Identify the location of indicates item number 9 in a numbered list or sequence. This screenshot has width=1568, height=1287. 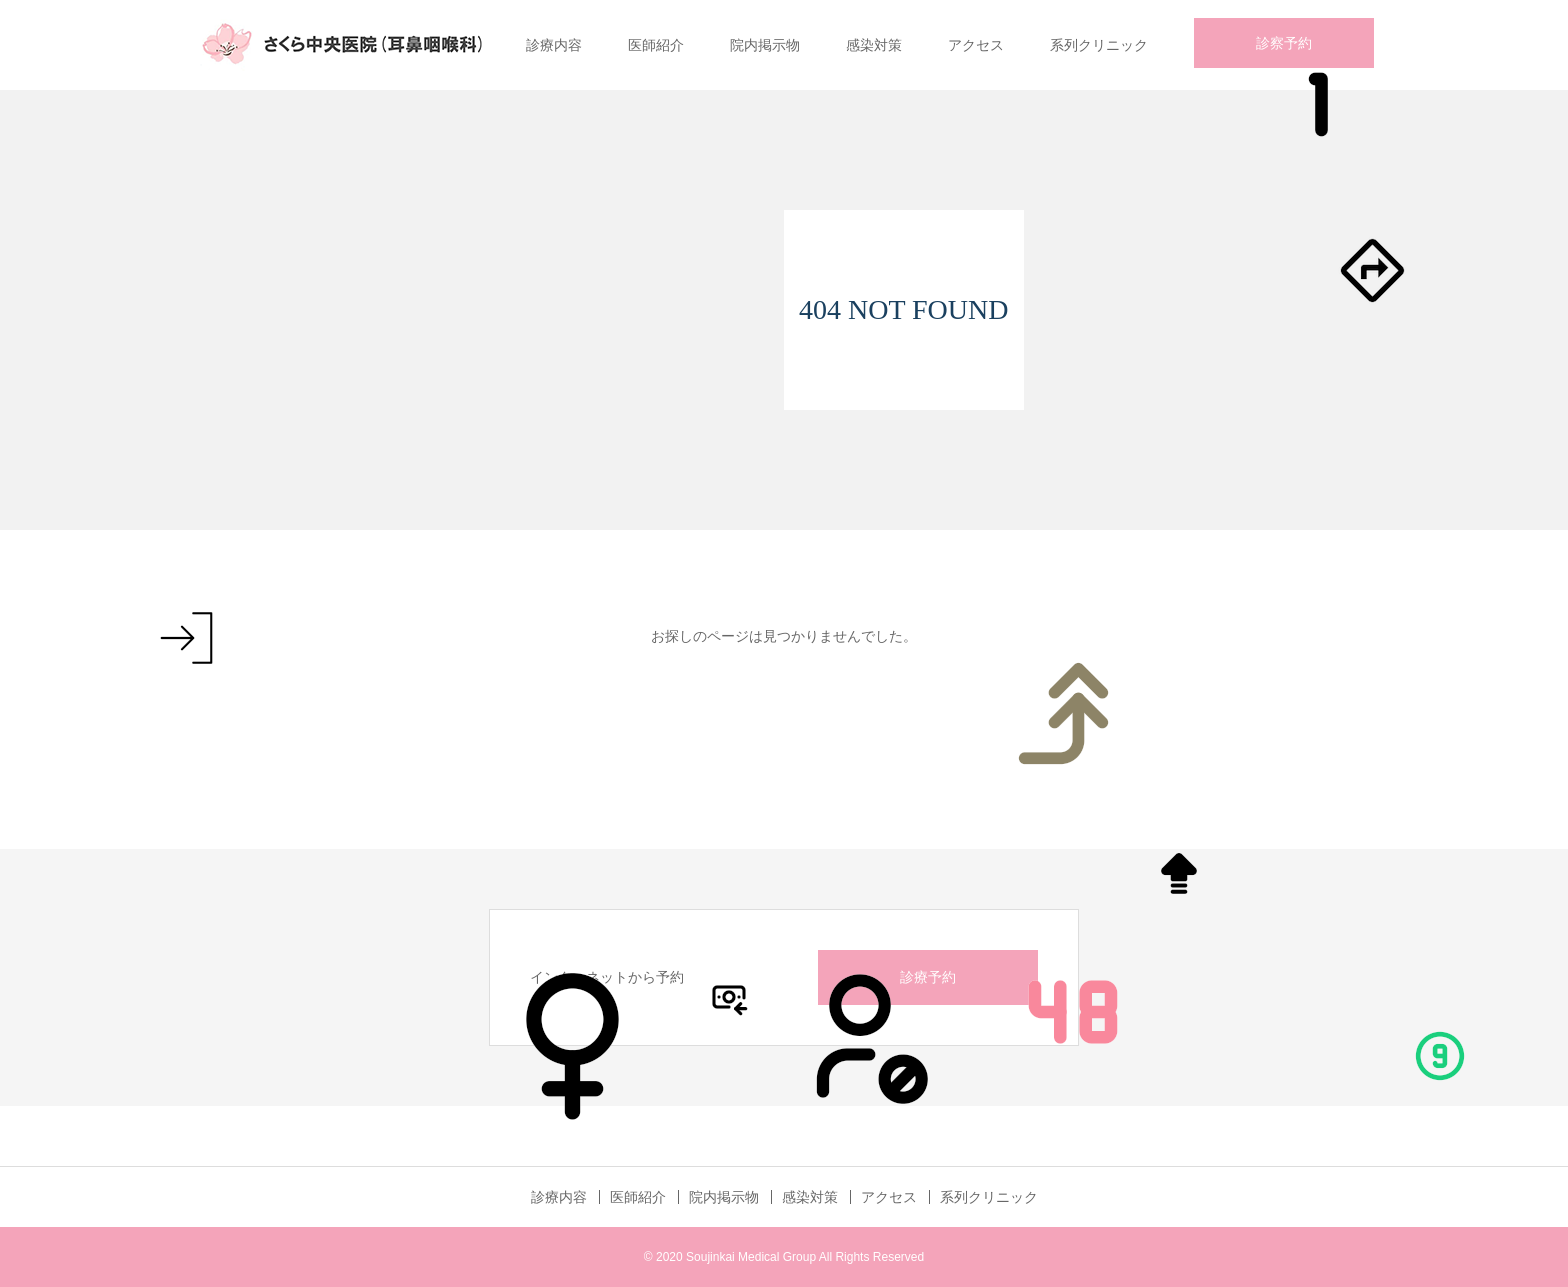
(1440, 1056).